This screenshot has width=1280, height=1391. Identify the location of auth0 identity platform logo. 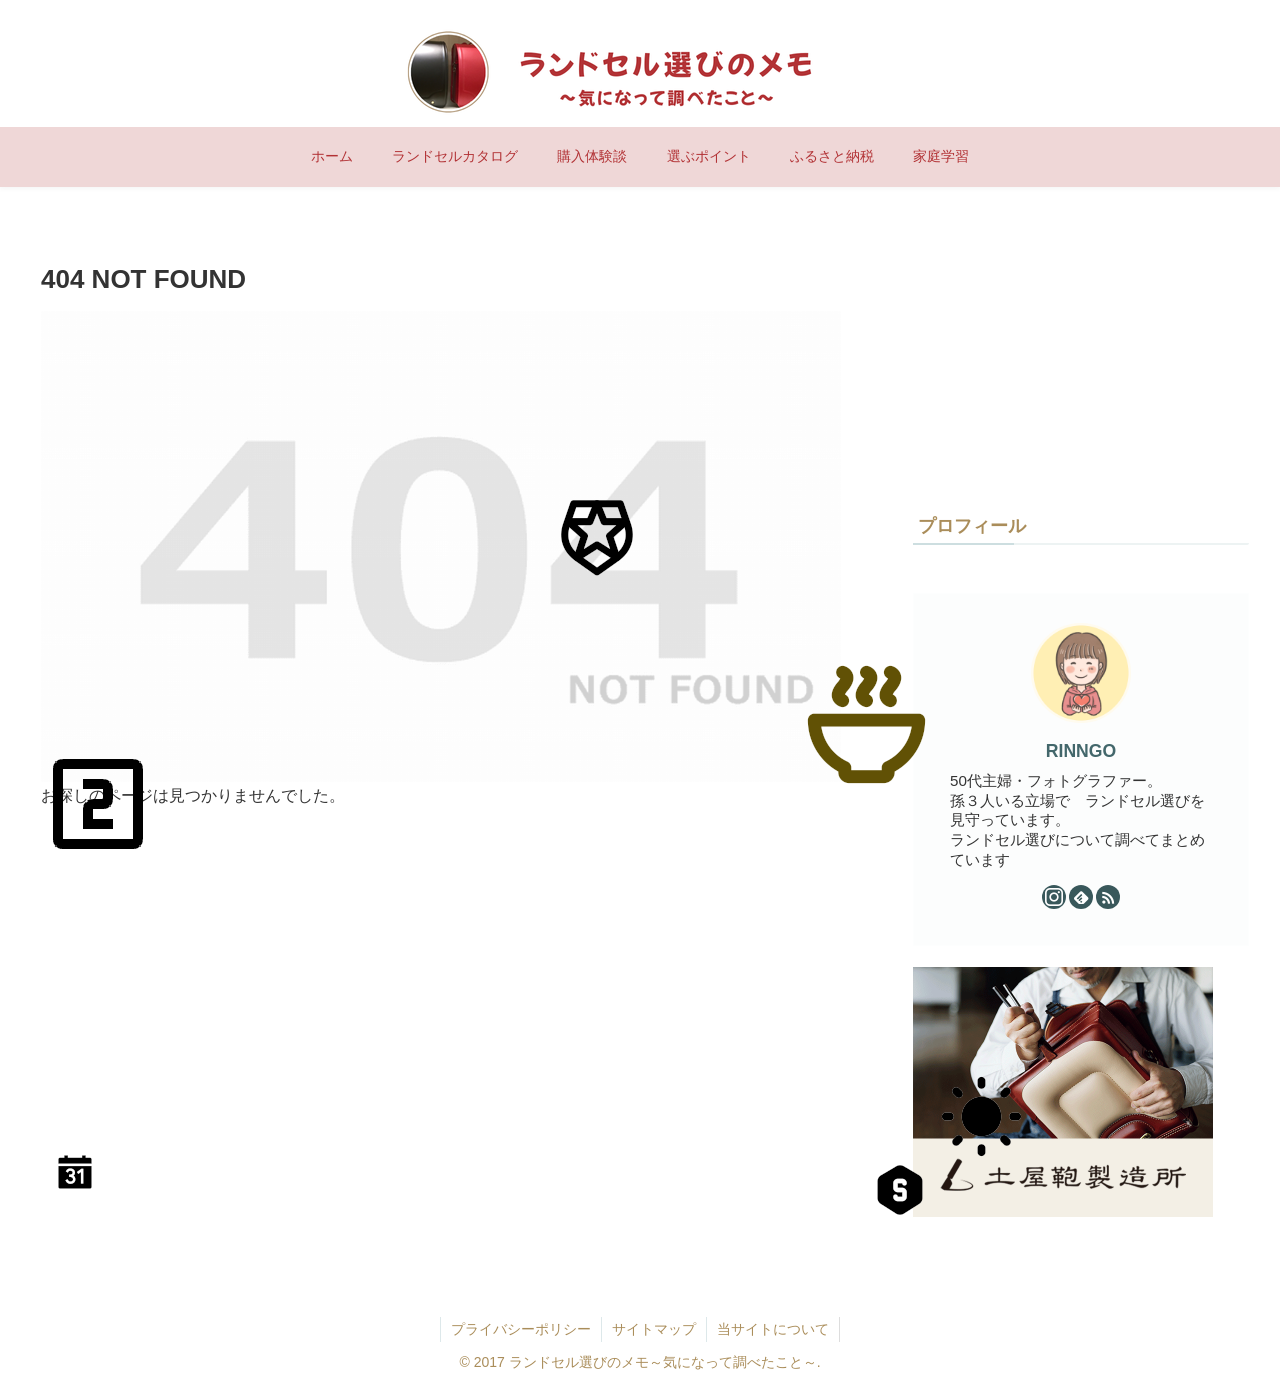
(597, 536).